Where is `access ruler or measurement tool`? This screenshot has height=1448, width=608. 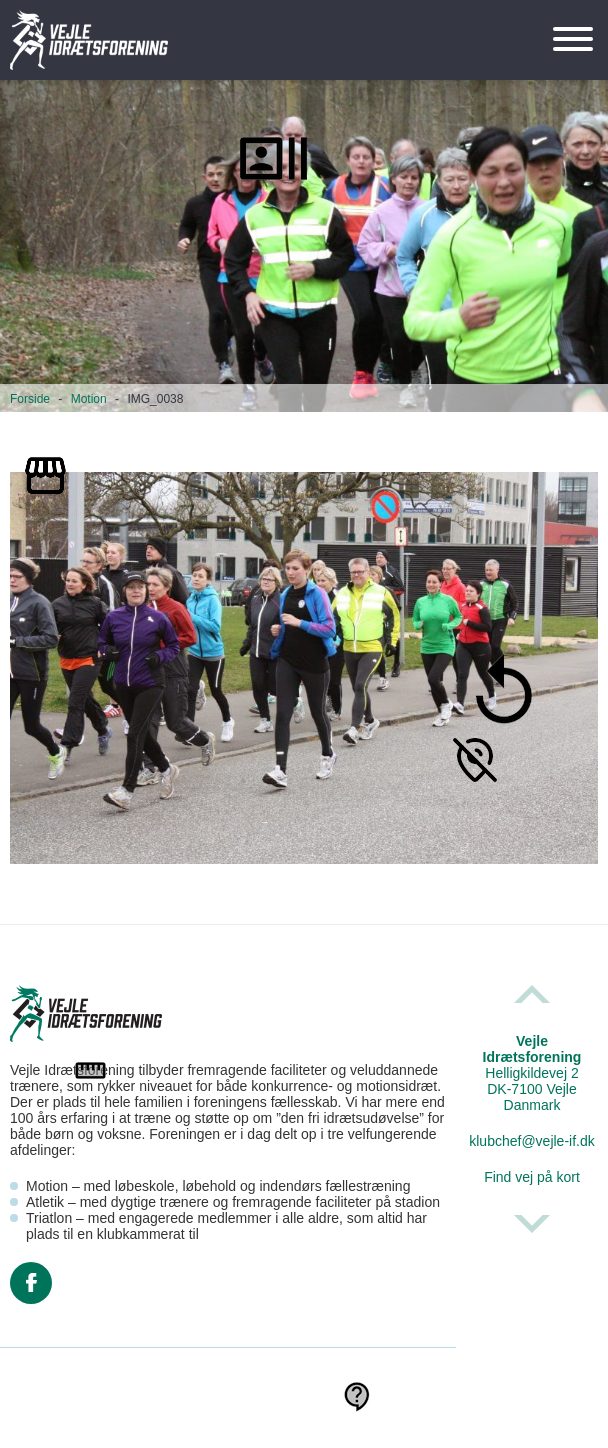
access ruler or measurement tool is located at coordinates (90, 1070).